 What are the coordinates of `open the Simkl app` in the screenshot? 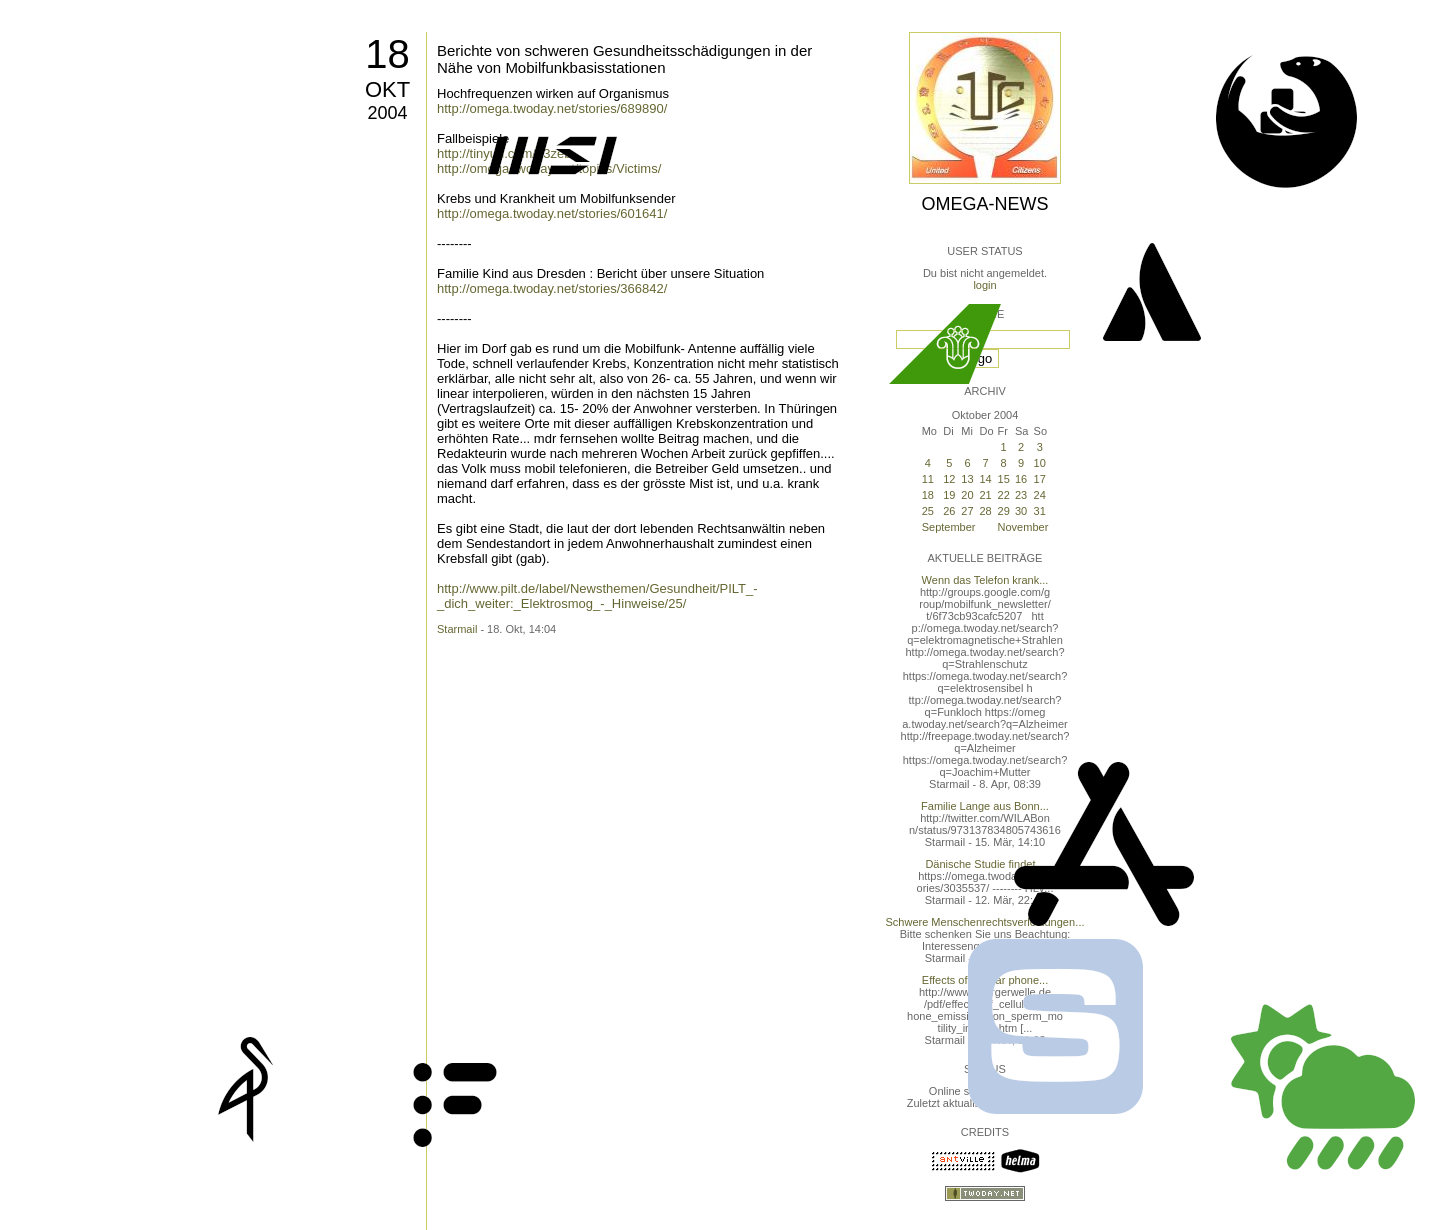 It's located at (1055, 1026).